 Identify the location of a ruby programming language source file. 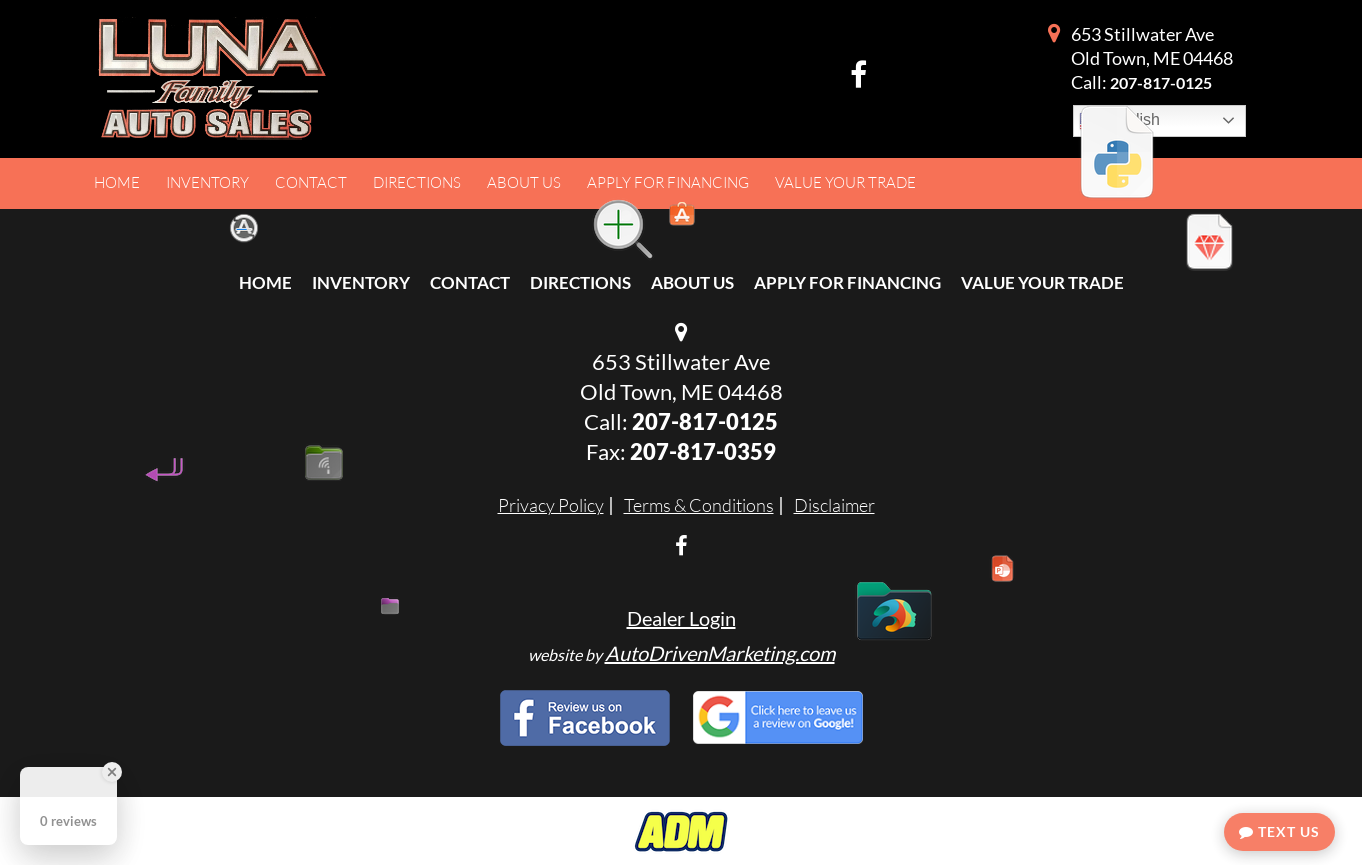
(1209, 241).